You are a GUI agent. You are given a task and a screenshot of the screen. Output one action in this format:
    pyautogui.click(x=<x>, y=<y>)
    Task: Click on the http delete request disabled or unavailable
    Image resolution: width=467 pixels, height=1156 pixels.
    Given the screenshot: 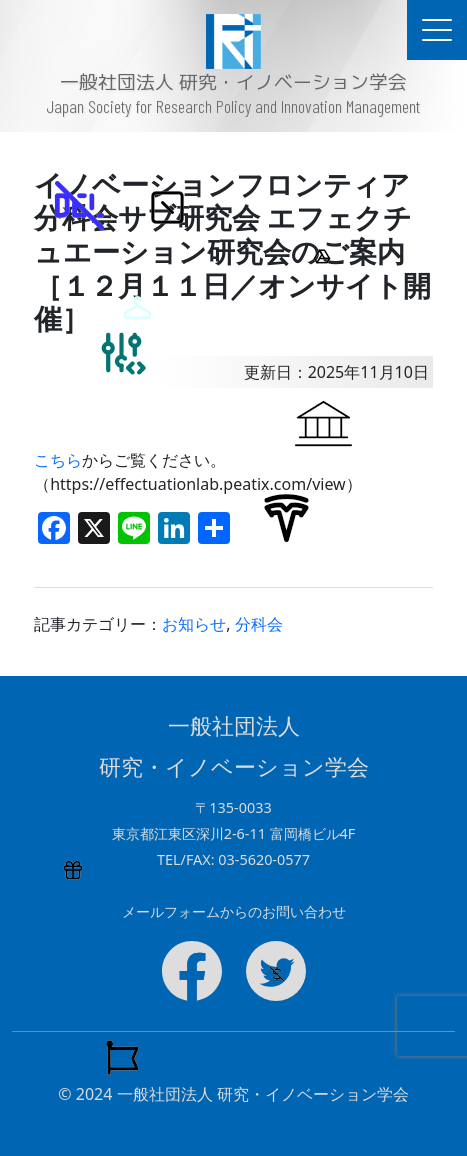 What is the action you would take?
    pyautogui.click(x=79, y=205)
    